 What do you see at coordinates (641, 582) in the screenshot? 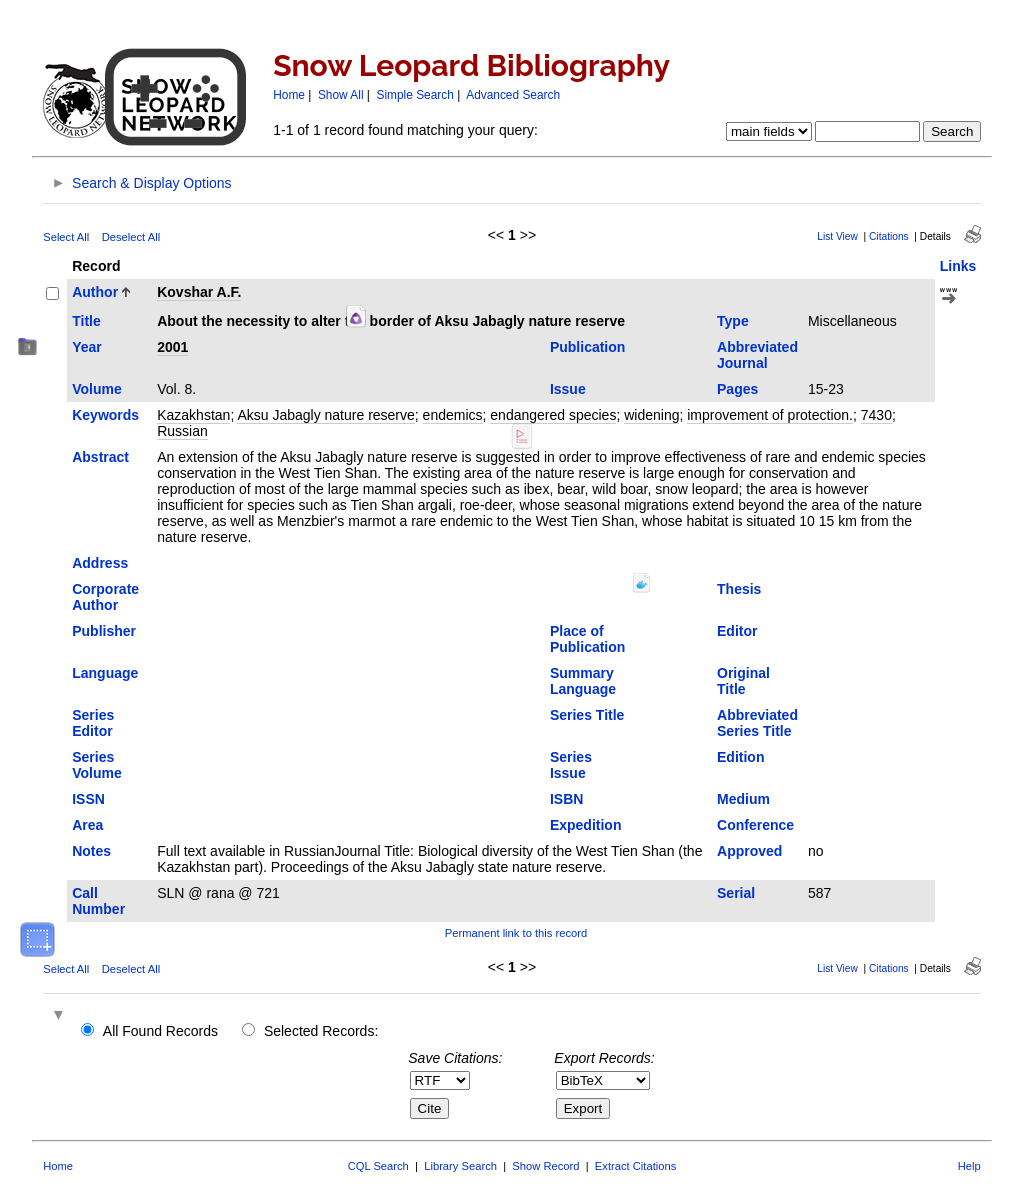
I see `dockerfile or docker configuration file` at bounding box center [641, 582].